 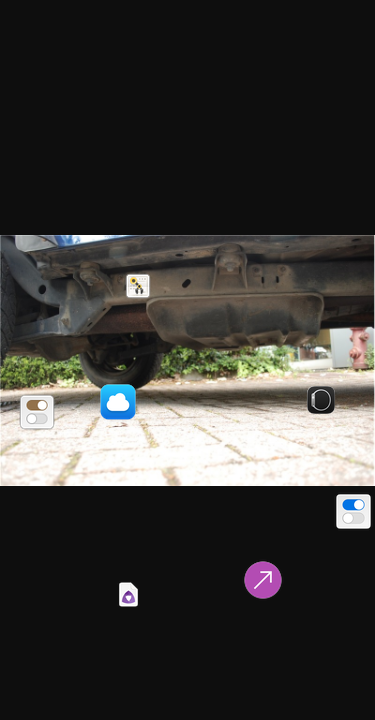 I want to click on open gnome tweaks to customize desktop settings, so click(x=353, y=511).